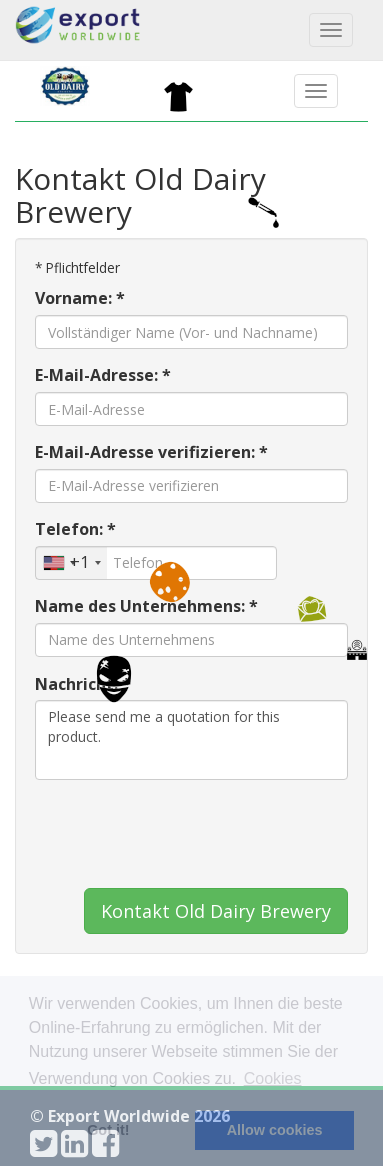 This screenshot has height=1166, width=383. What do you see at coordinates (178, 96) in the screenshot?
I see `browse clothing or apparel items` at bounding box center [178, 96].